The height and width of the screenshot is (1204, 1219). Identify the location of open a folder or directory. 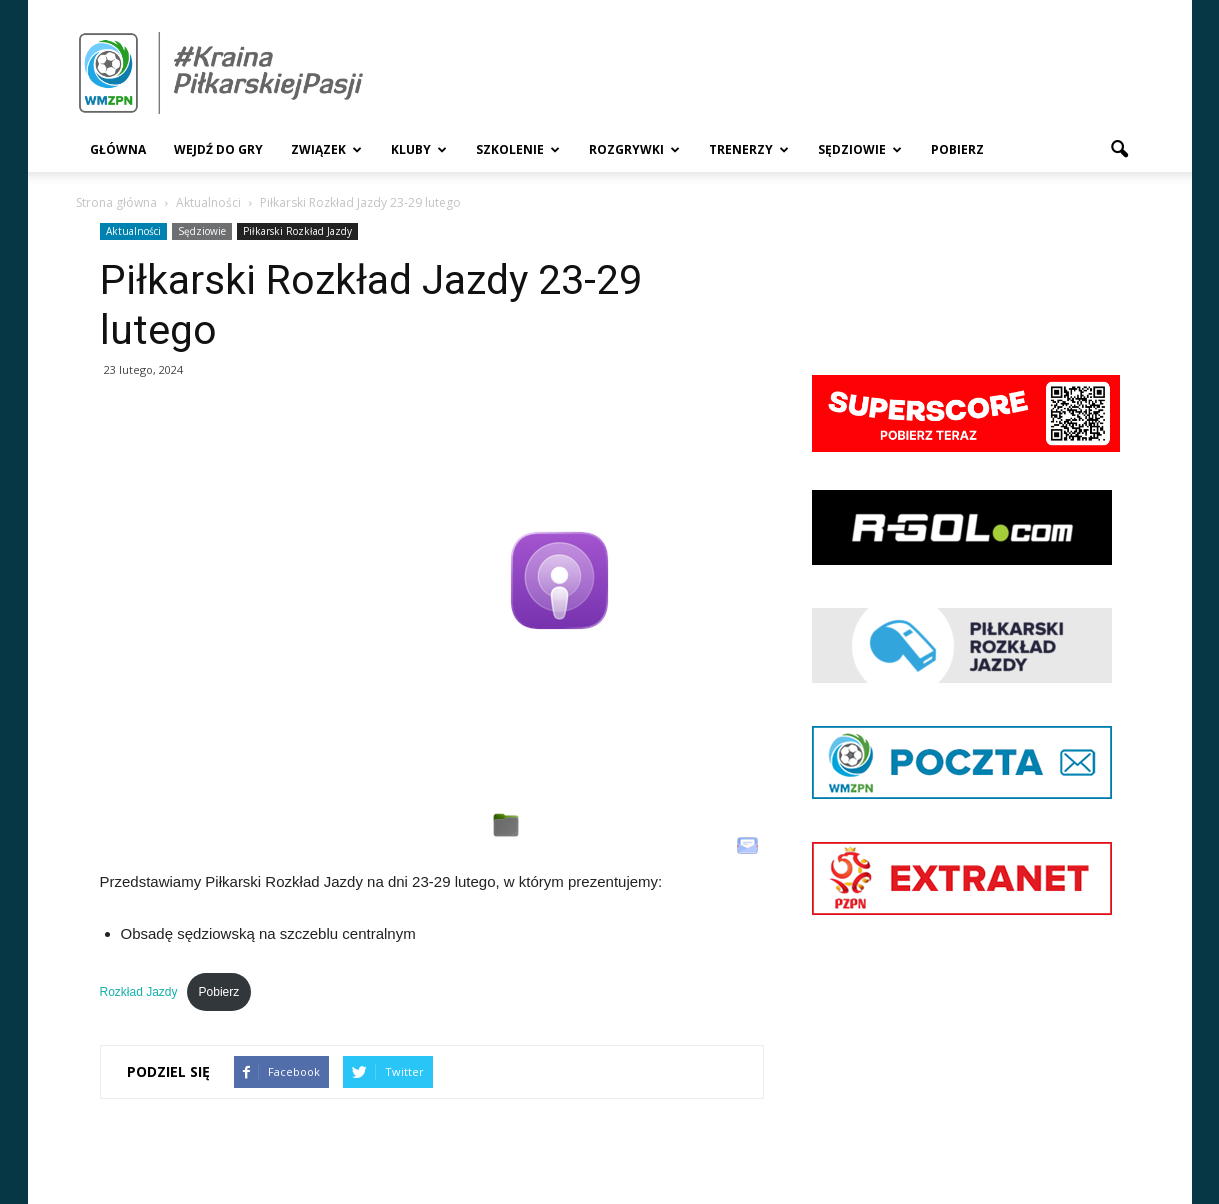
(506, 825).